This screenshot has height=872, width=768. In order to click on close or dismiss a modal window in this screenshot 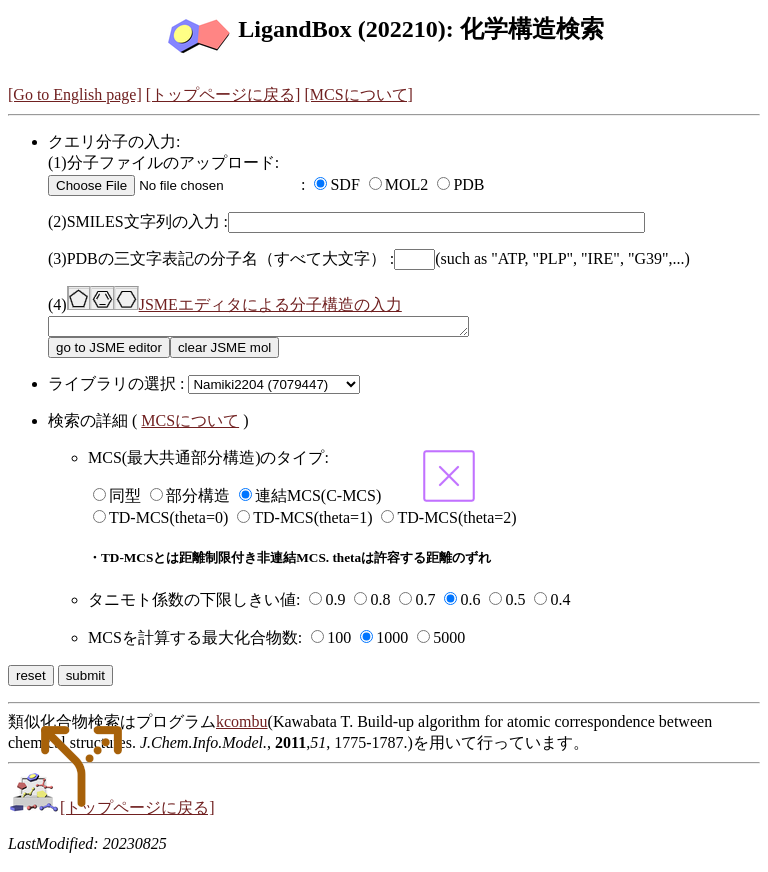, I will do `click(449, 476)`.